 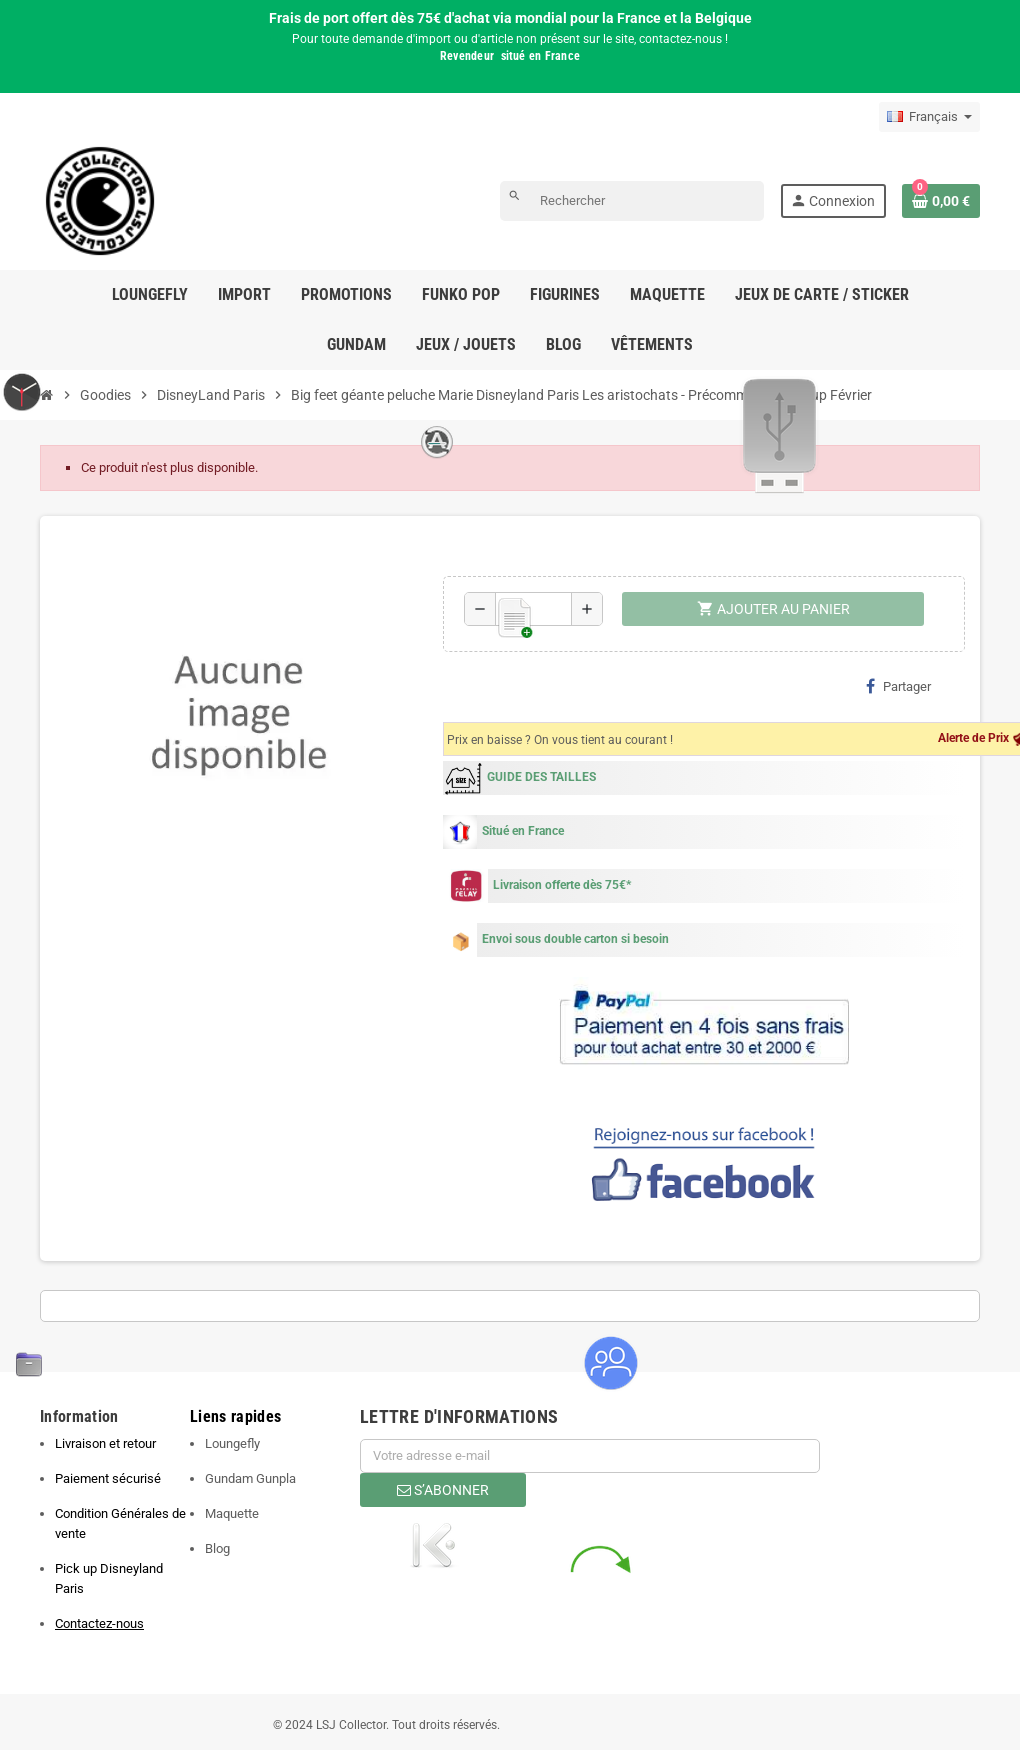 What do you see at coordinates (22, 392) in the screenshot?
I see `indicates a time-sensitive or urgent item` at bounding box center [22, 392].